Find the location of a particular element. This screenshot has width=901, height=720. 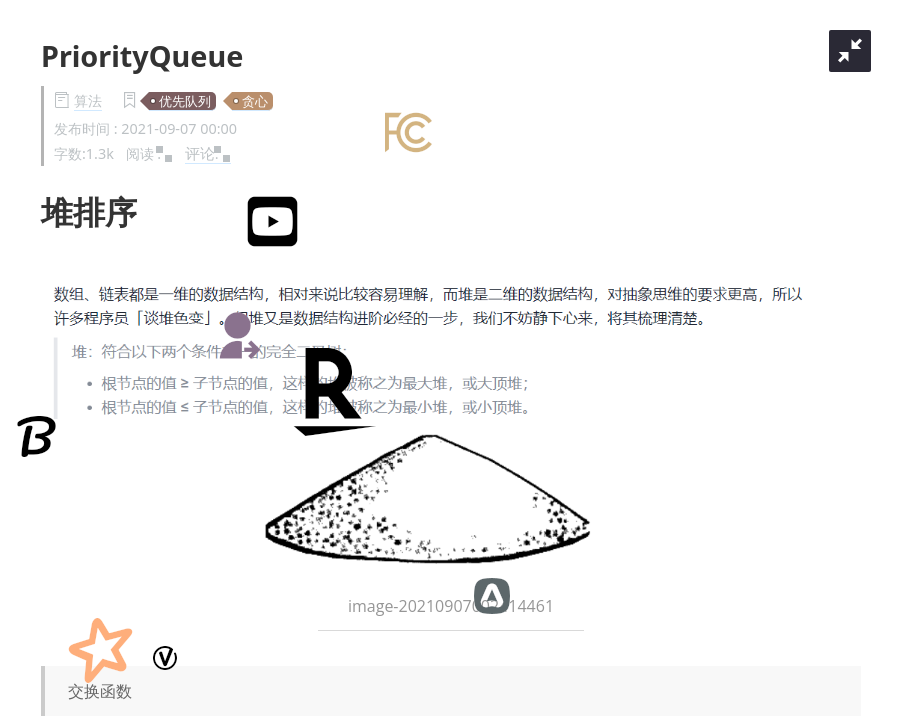

open the Rakuten app is located at coordinates (335, 392).